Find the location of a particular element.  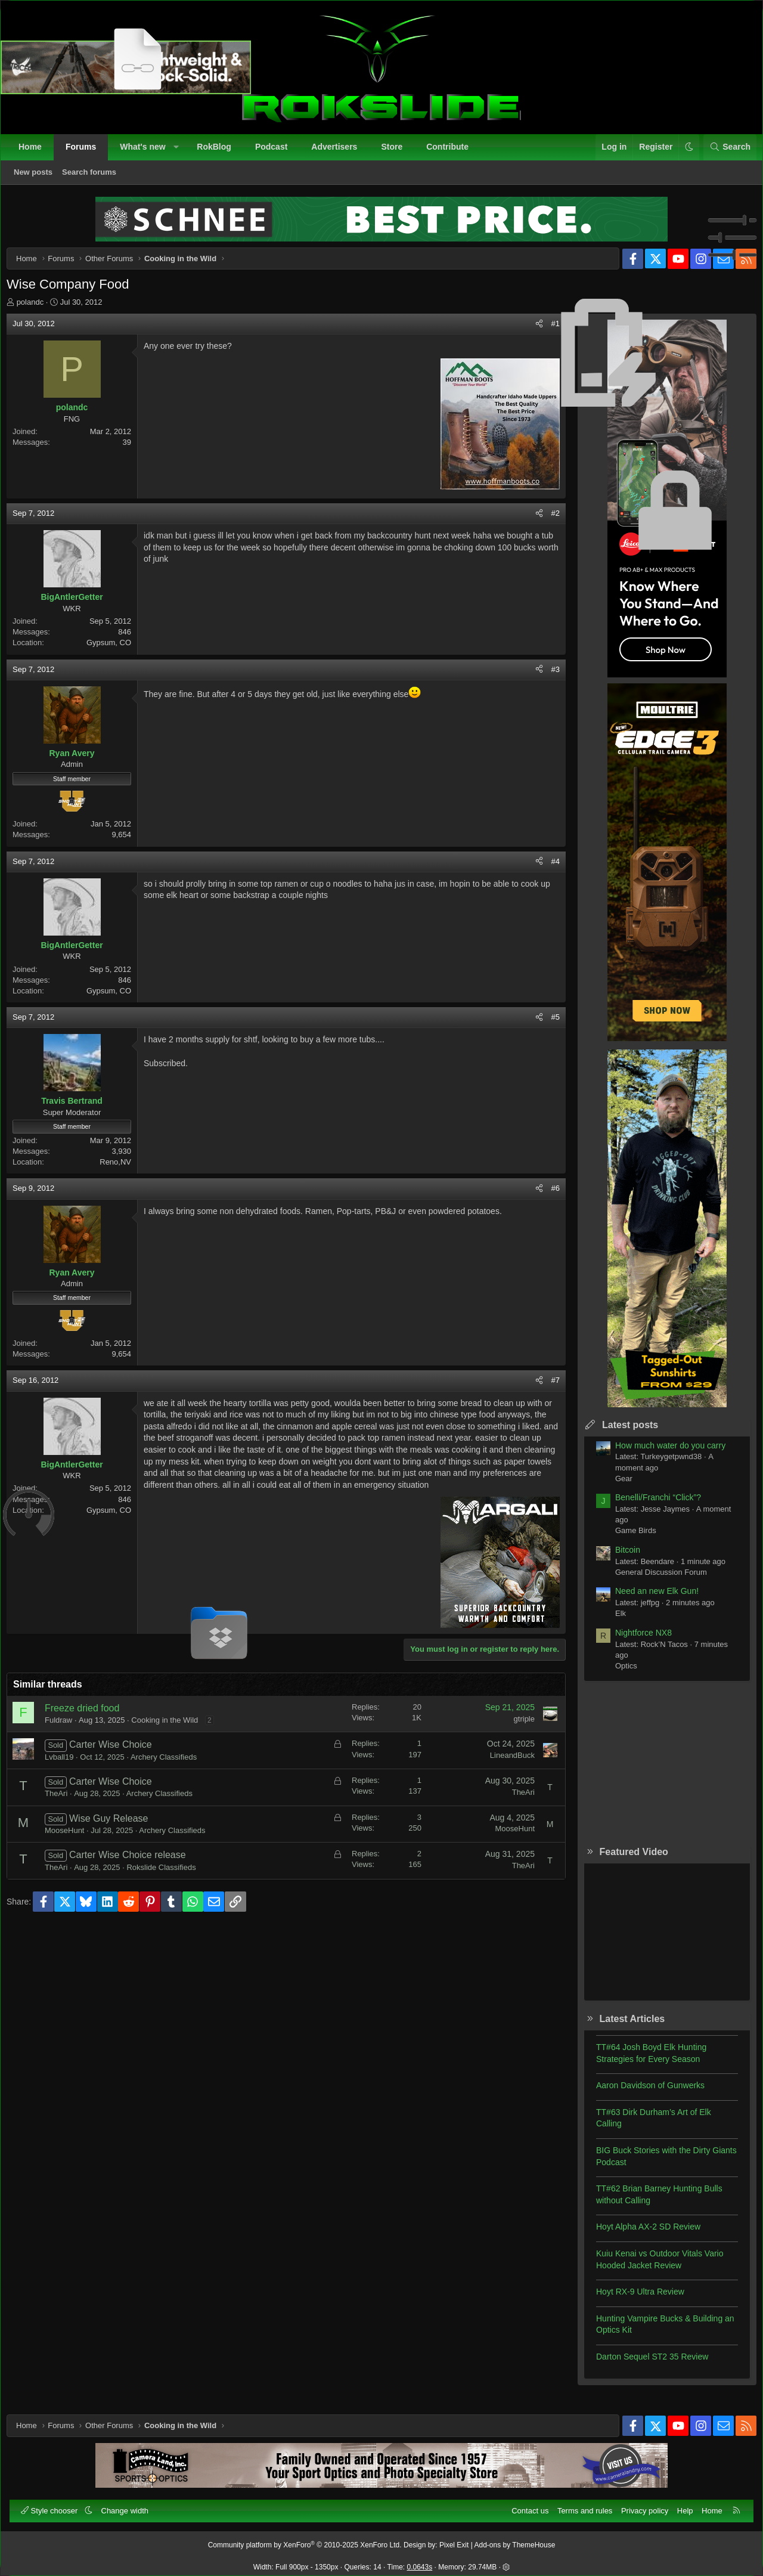

open your dropbox synced folder is located at coordinates (219, 1633).